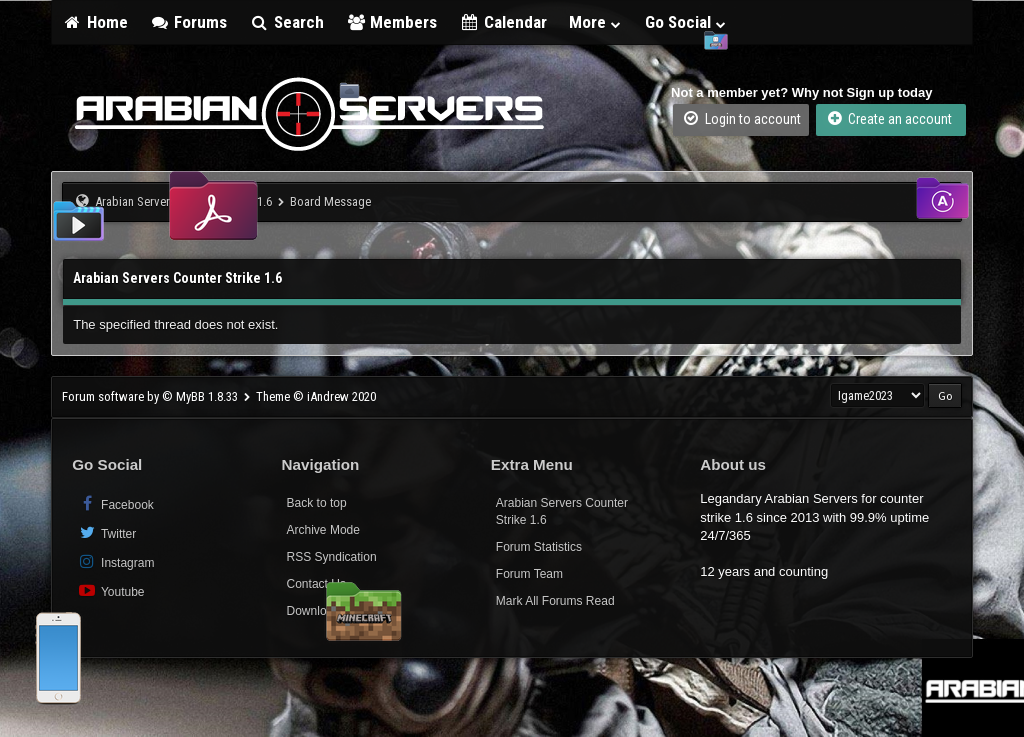 The width and height of the screenshot is (1024, 737). What do you see at coordinates (213, 208) in the screenshot?
I see `open folder containing adobe acrobat files` at bounding box center [213, 208].